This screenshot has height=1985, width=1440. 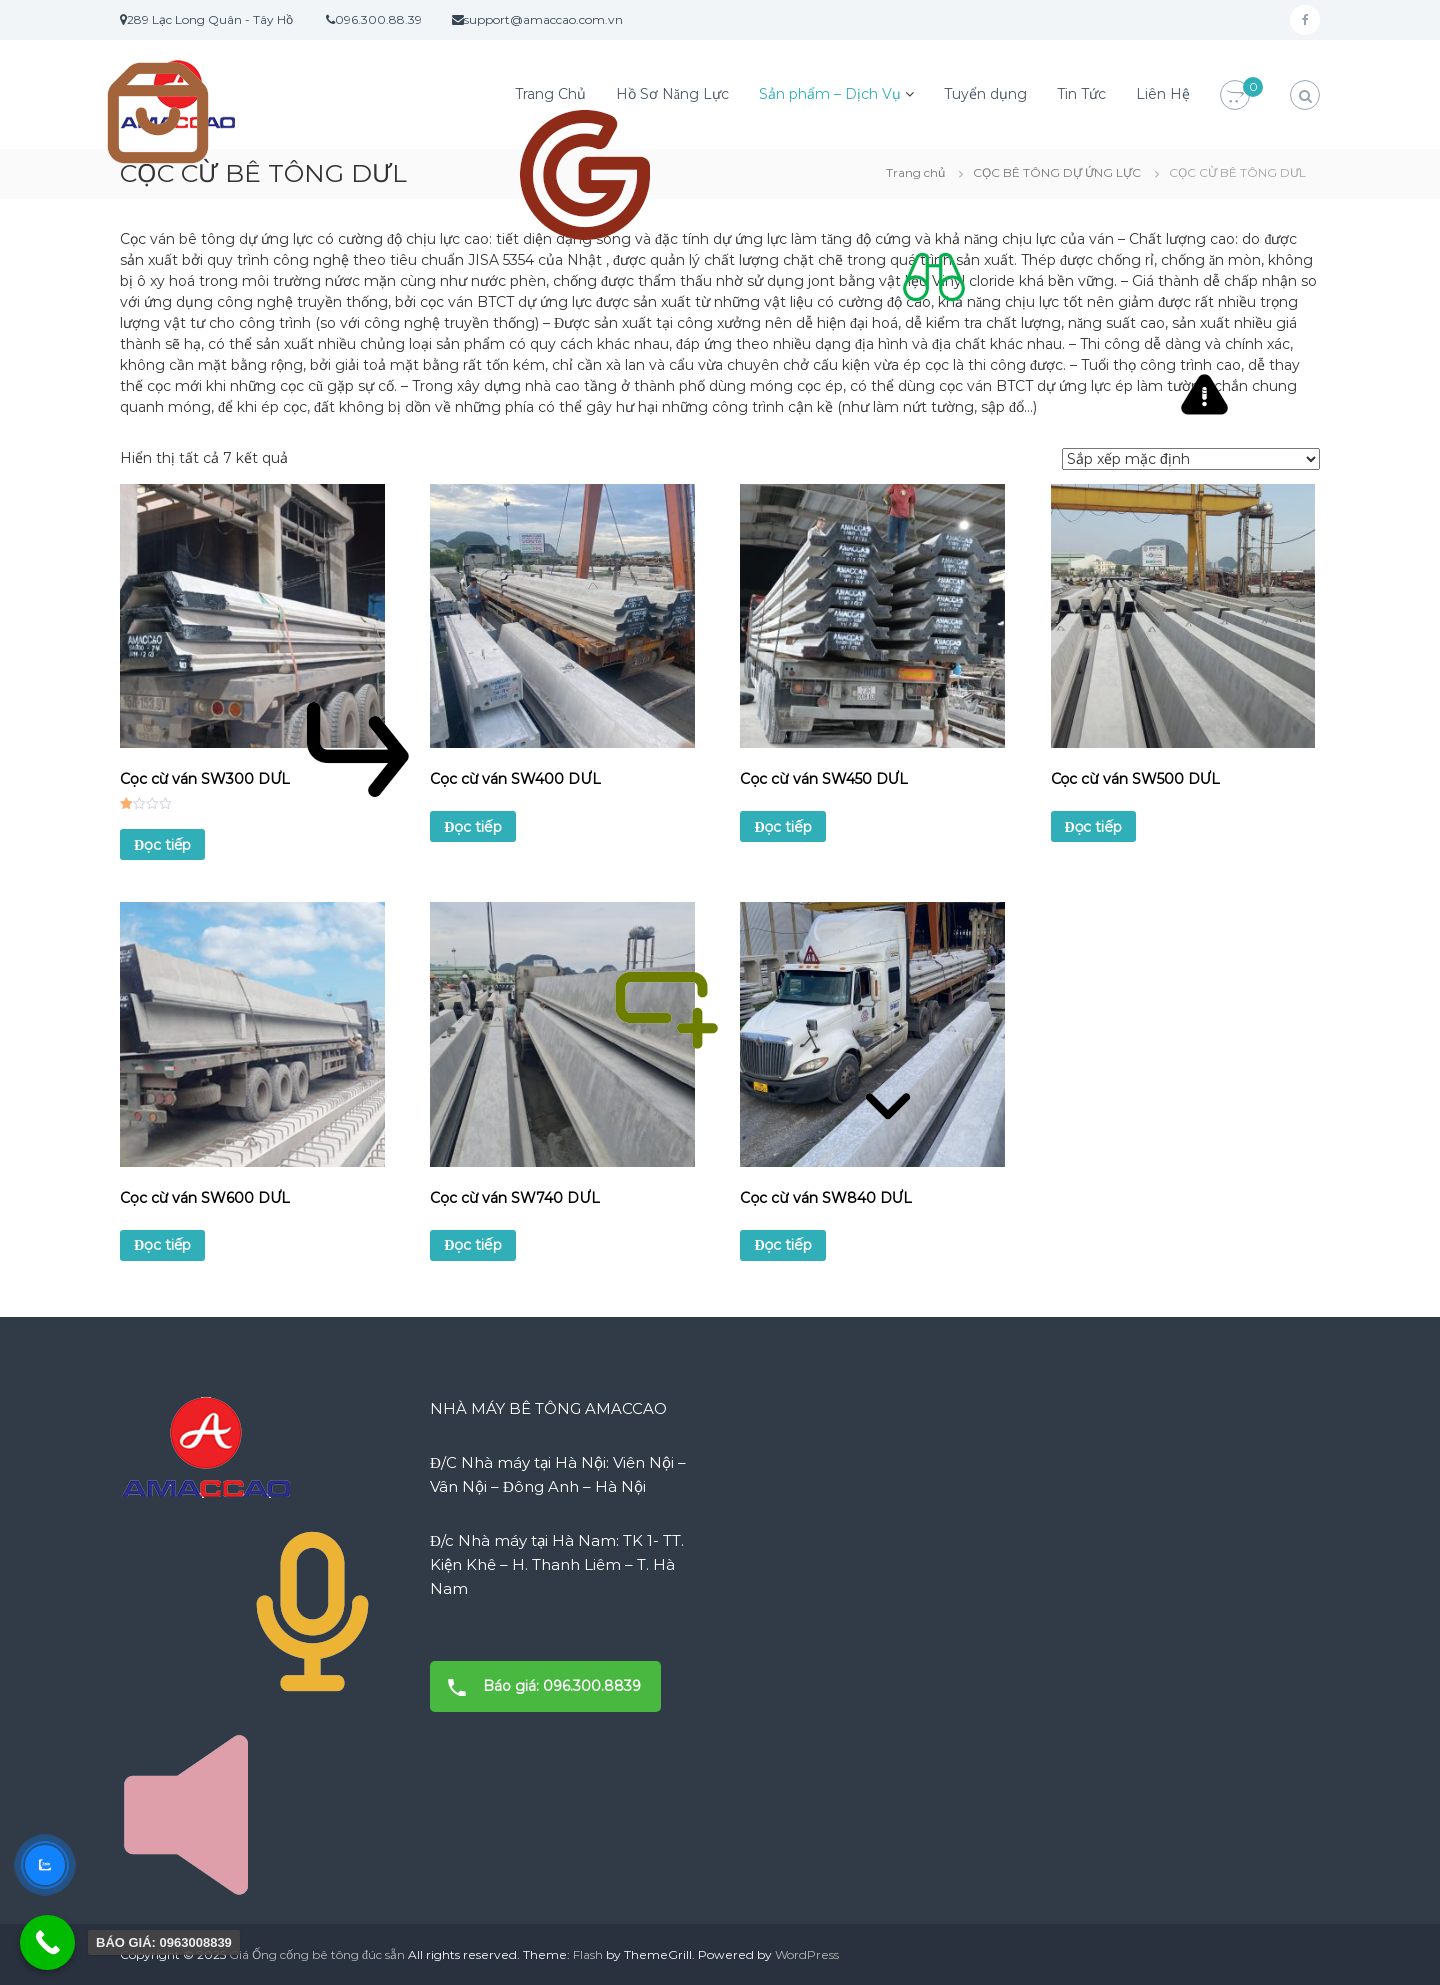 I want to click on indicates a warning or caution state, so click(x=1204, y=395).